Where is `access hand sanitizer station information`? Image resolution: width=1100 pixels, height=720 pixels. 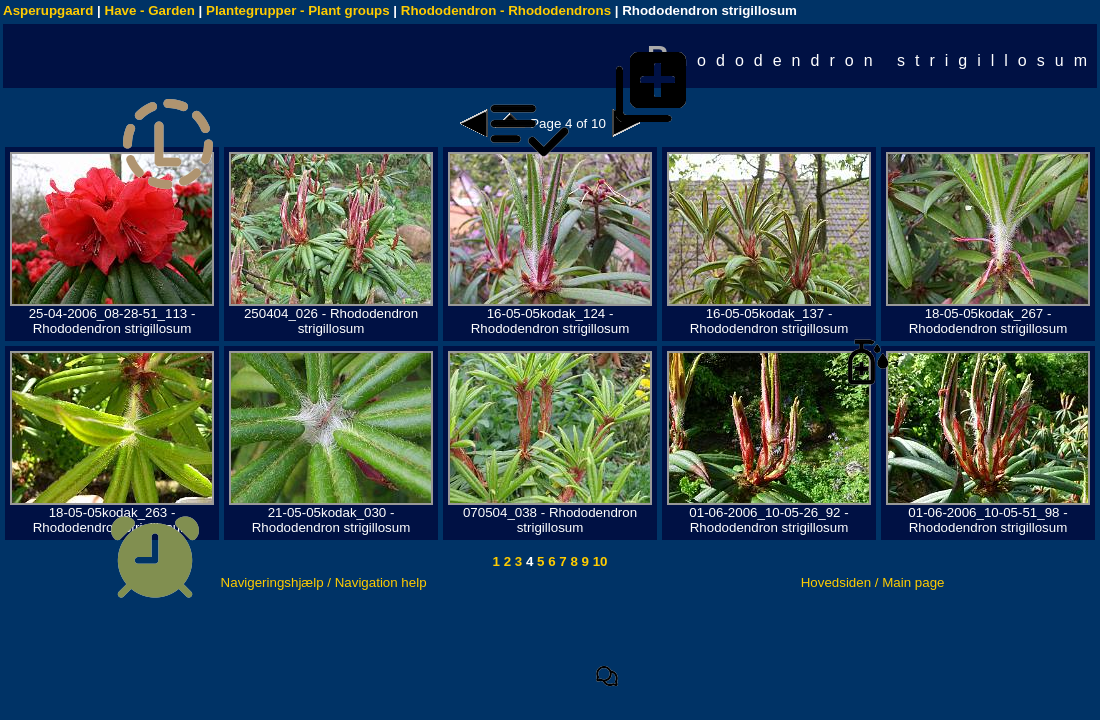
access hand sanitizer station information is located at coordinates (866, 362).